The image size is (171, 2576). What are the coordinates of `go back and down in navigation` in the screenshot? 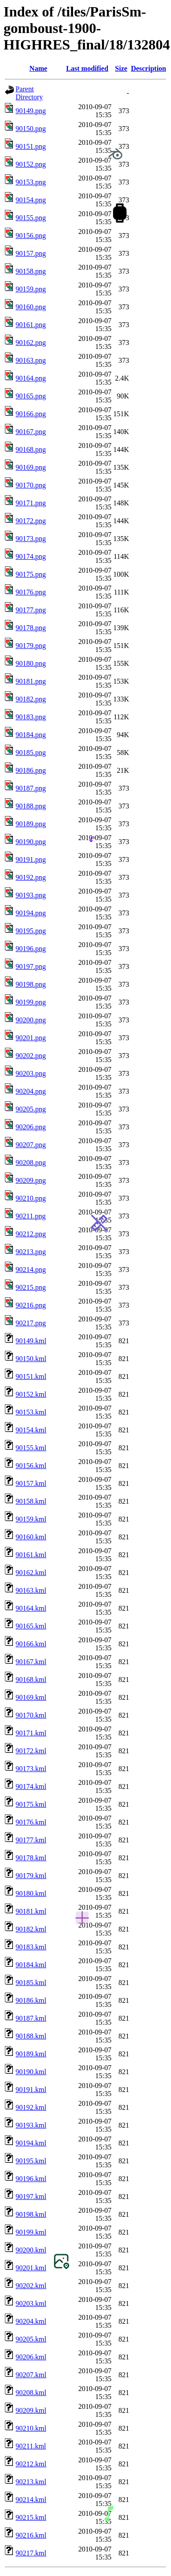 It's located at (92, 839).